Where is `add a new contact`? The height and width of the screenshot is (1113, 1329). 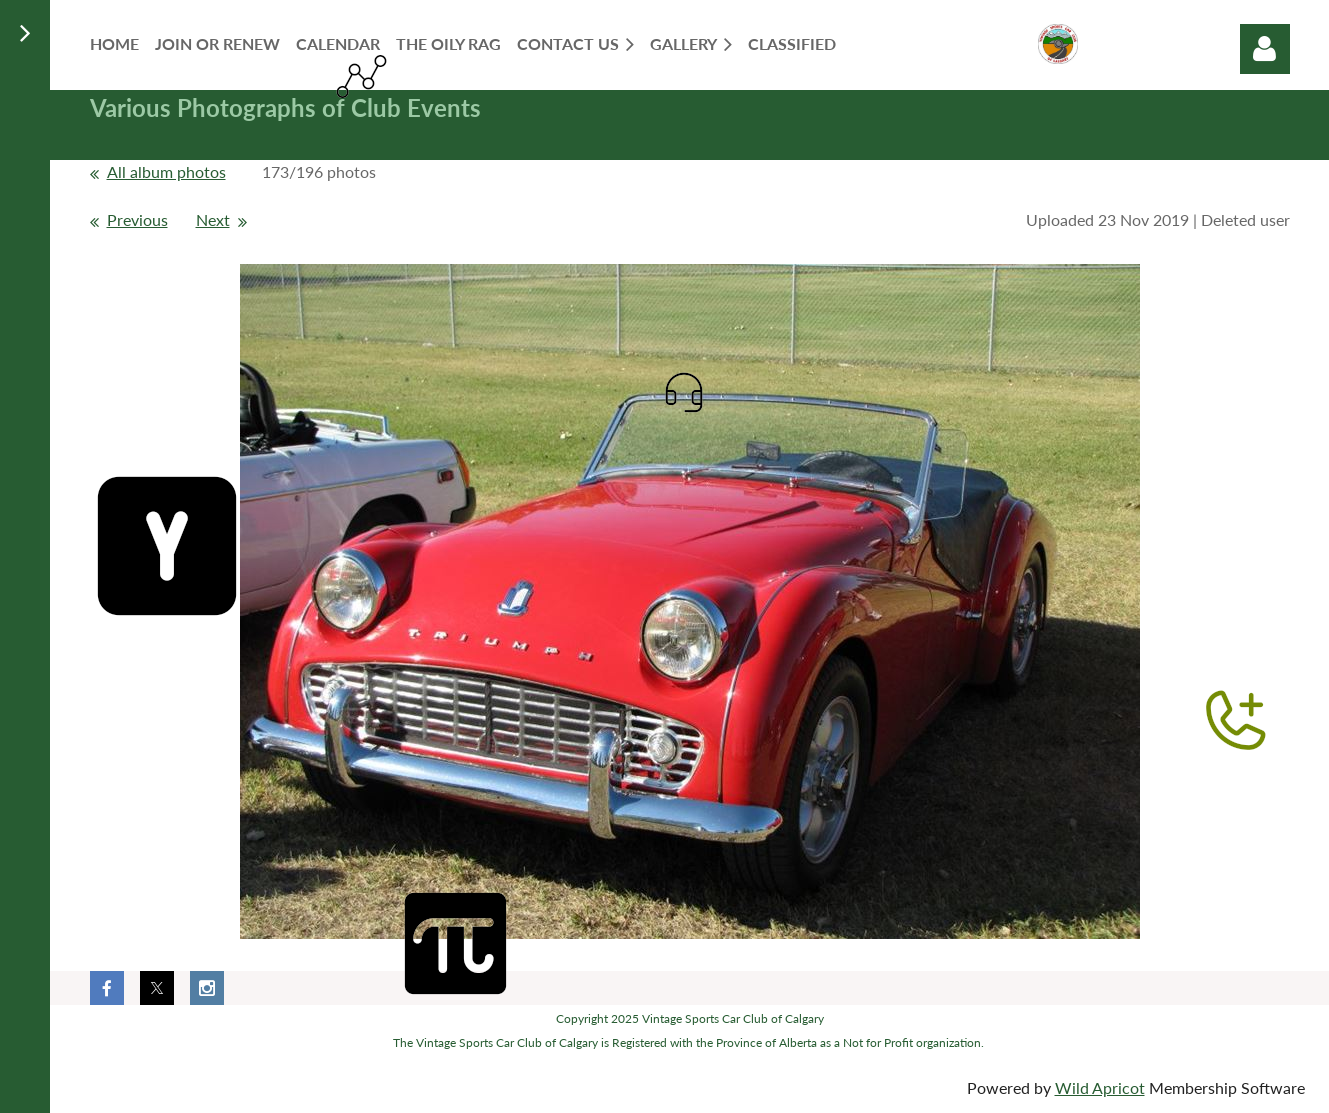 add a new contact is located at coordinates (1237, 719).